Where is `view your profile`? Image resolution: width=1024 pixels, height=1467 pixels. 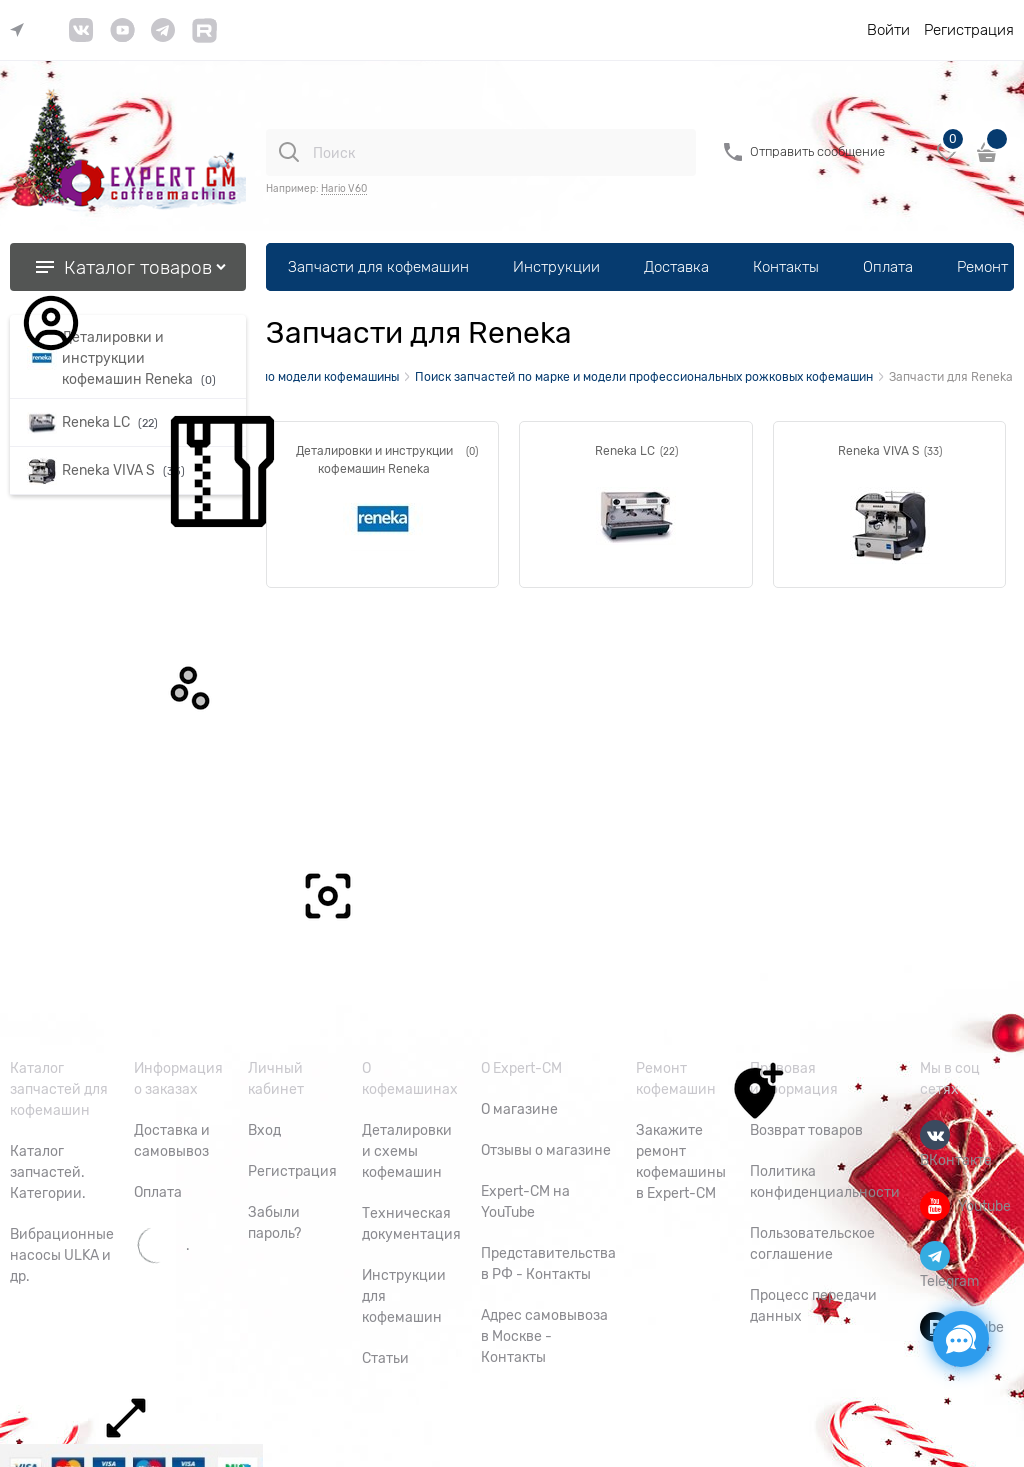 view your profile is located at coordinates (51, 323).